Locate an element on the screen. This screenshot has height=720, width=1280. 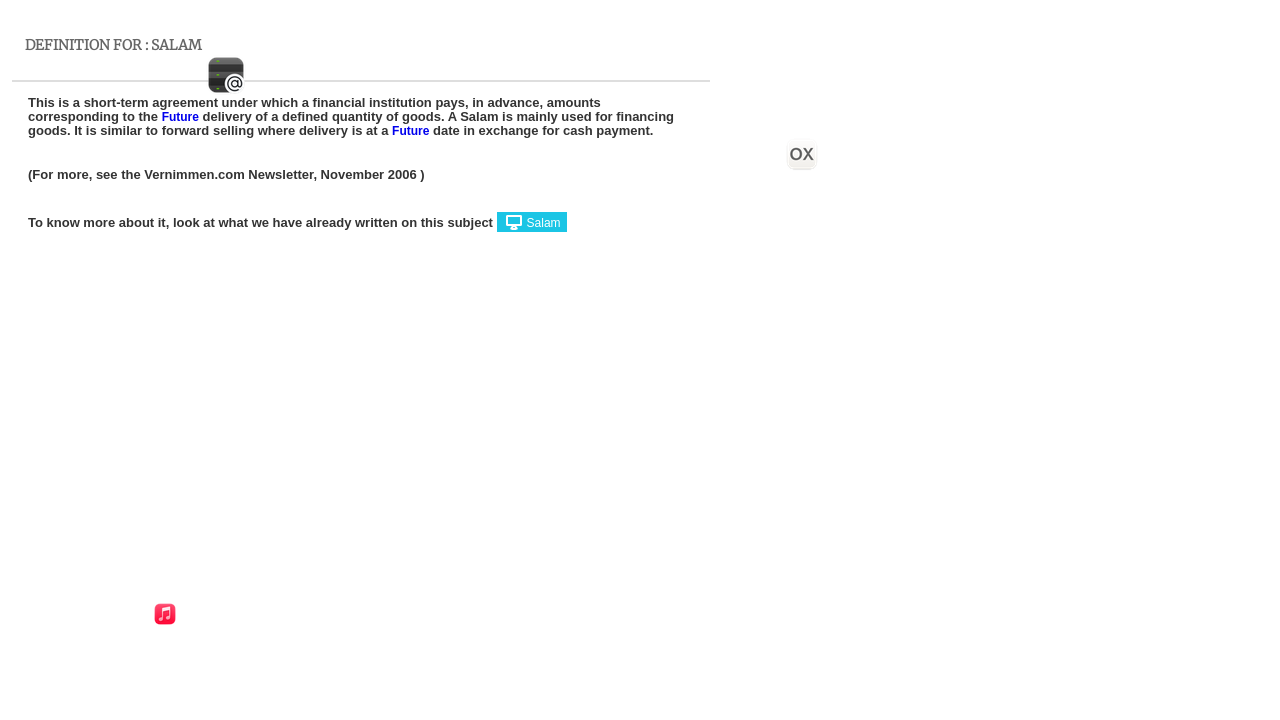
launch the OX app is located at coordinates (802, 154).